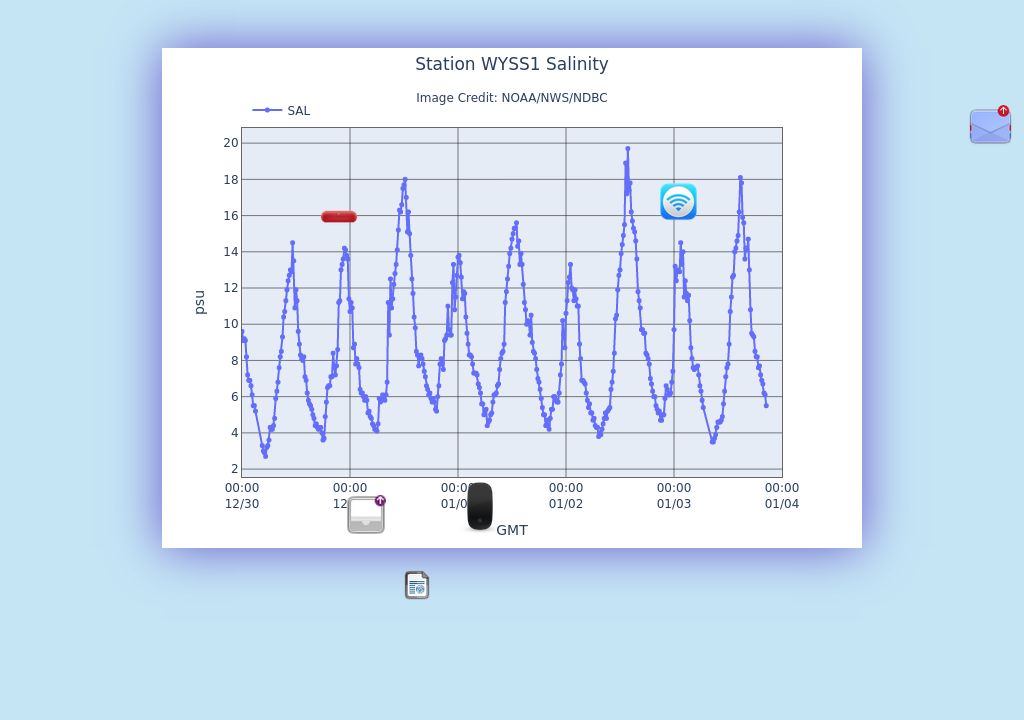 The height and width of the screenshot is (720, 1024). What do you see at coordinates (678, 201) in the screenshot?
I see `open AirPort Utility to manage wireless network settings` at bounding box center [678, 201].